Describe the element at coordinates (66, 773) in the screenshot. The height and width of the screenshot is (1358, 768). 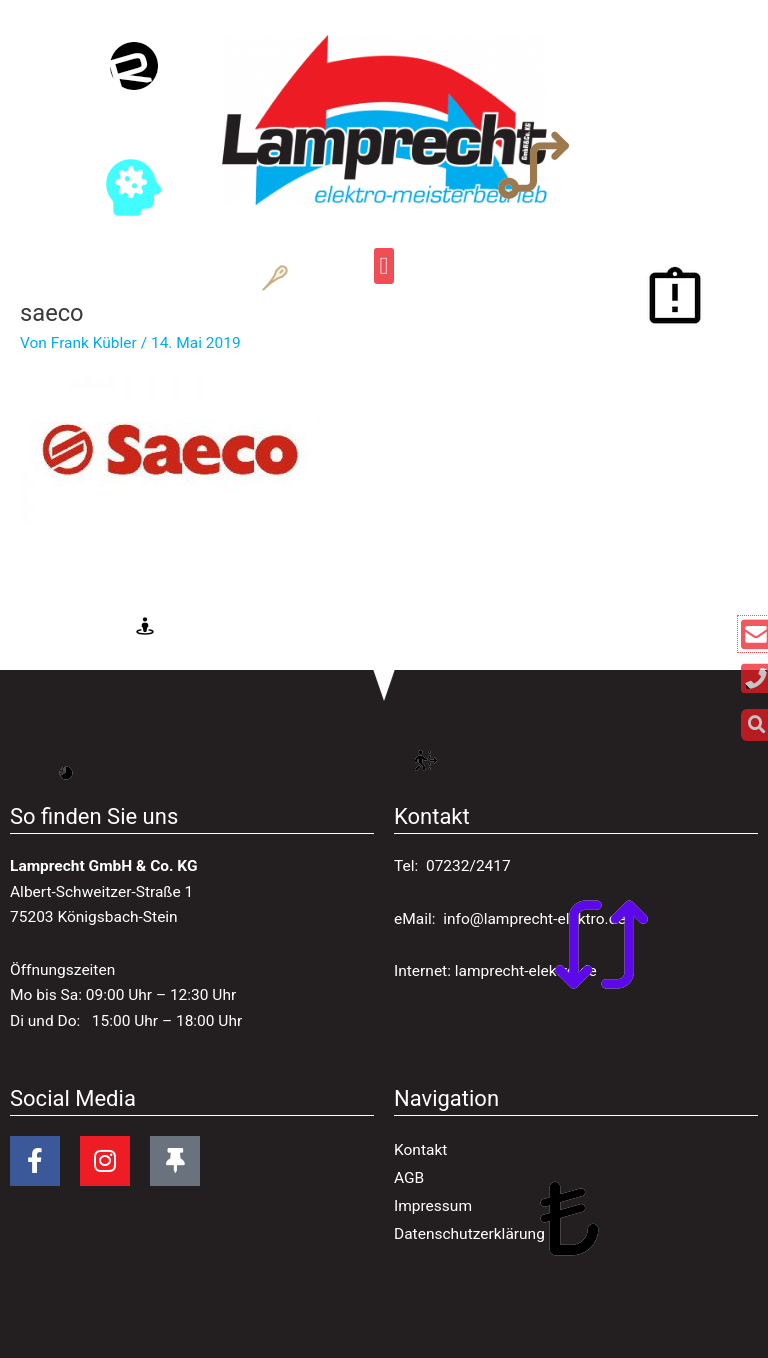
I see `view analytics breakdown` at that location.